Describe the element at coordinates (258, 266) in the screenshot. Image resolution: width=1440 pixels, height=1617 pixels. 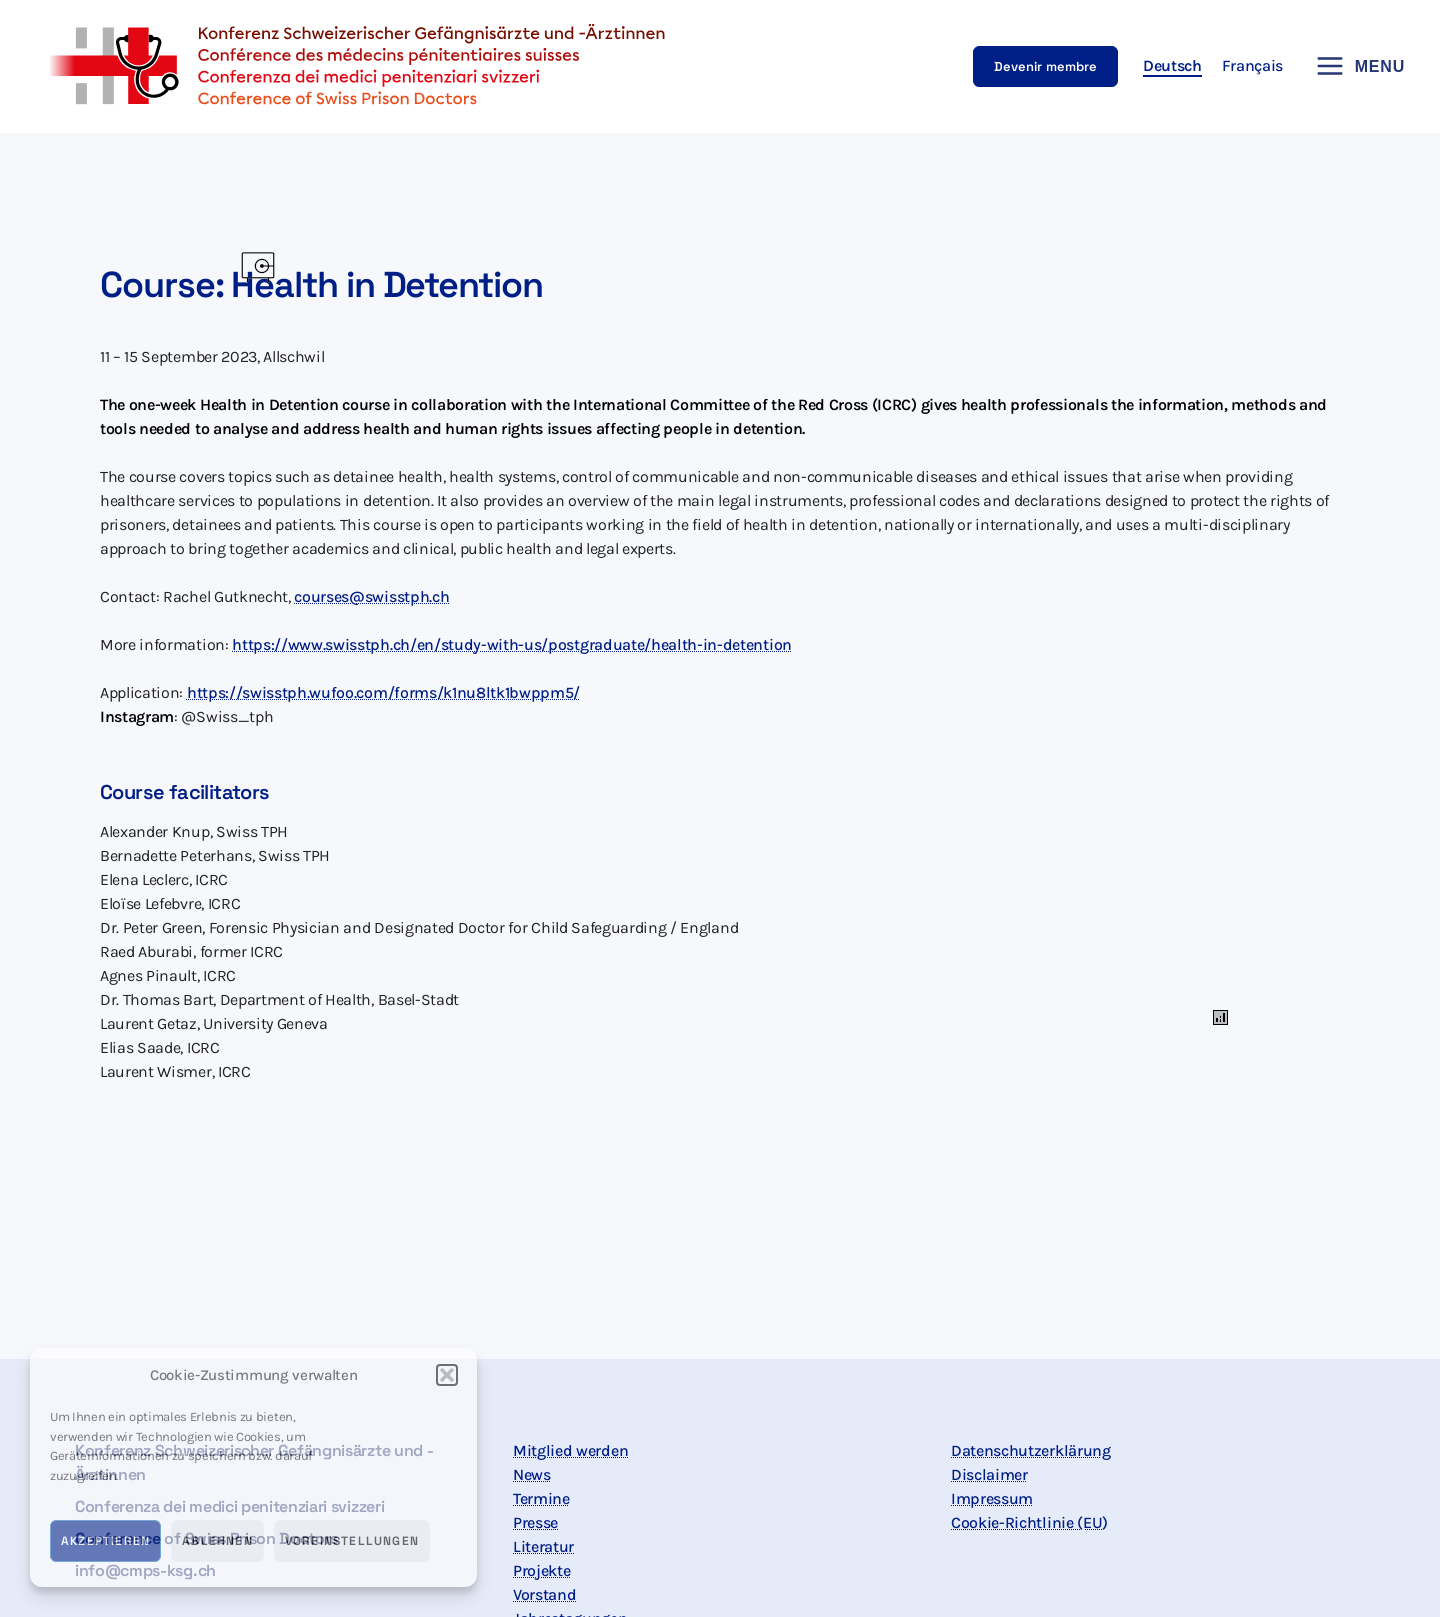
I see `access secure storage or vault` at that location.